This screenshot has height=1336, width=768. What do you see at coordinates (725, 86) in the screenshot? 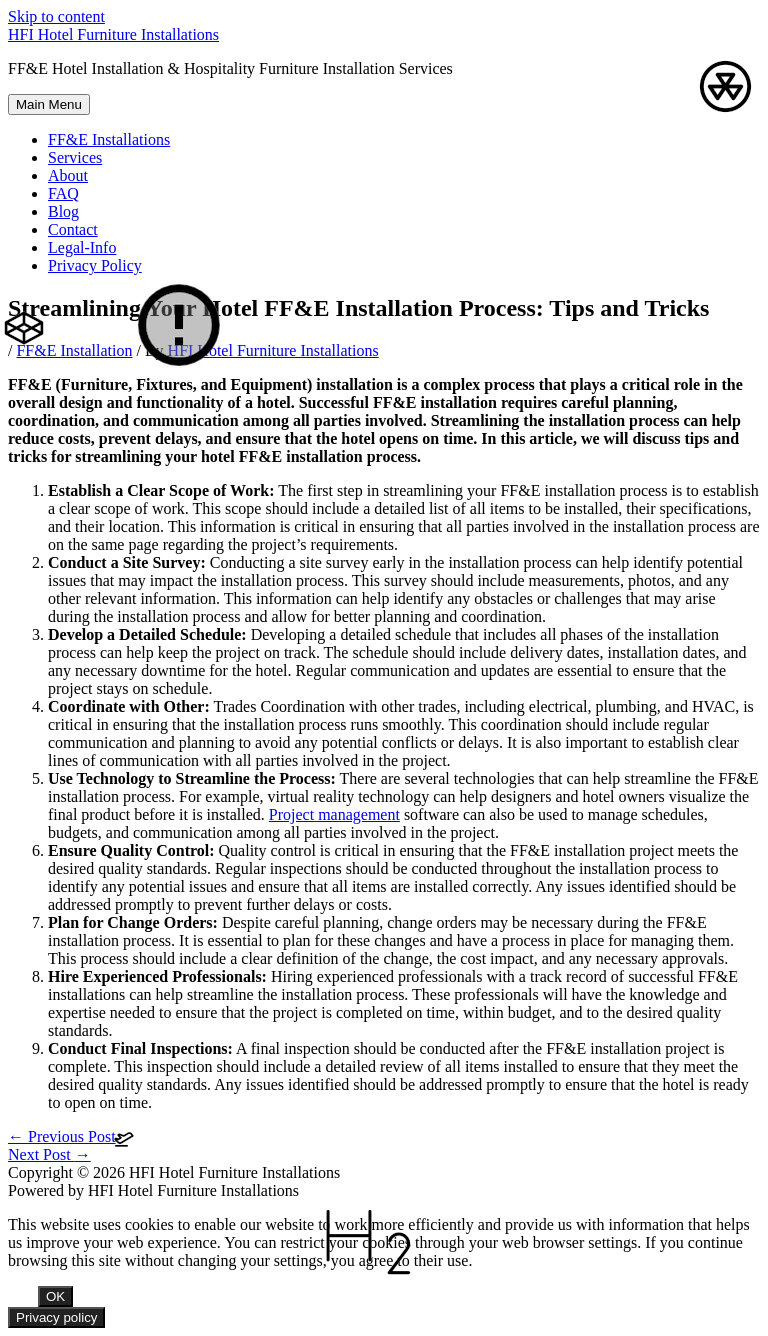
I see `fallout shelter or nuclear safety indicator` at bounding box center [725, 86].